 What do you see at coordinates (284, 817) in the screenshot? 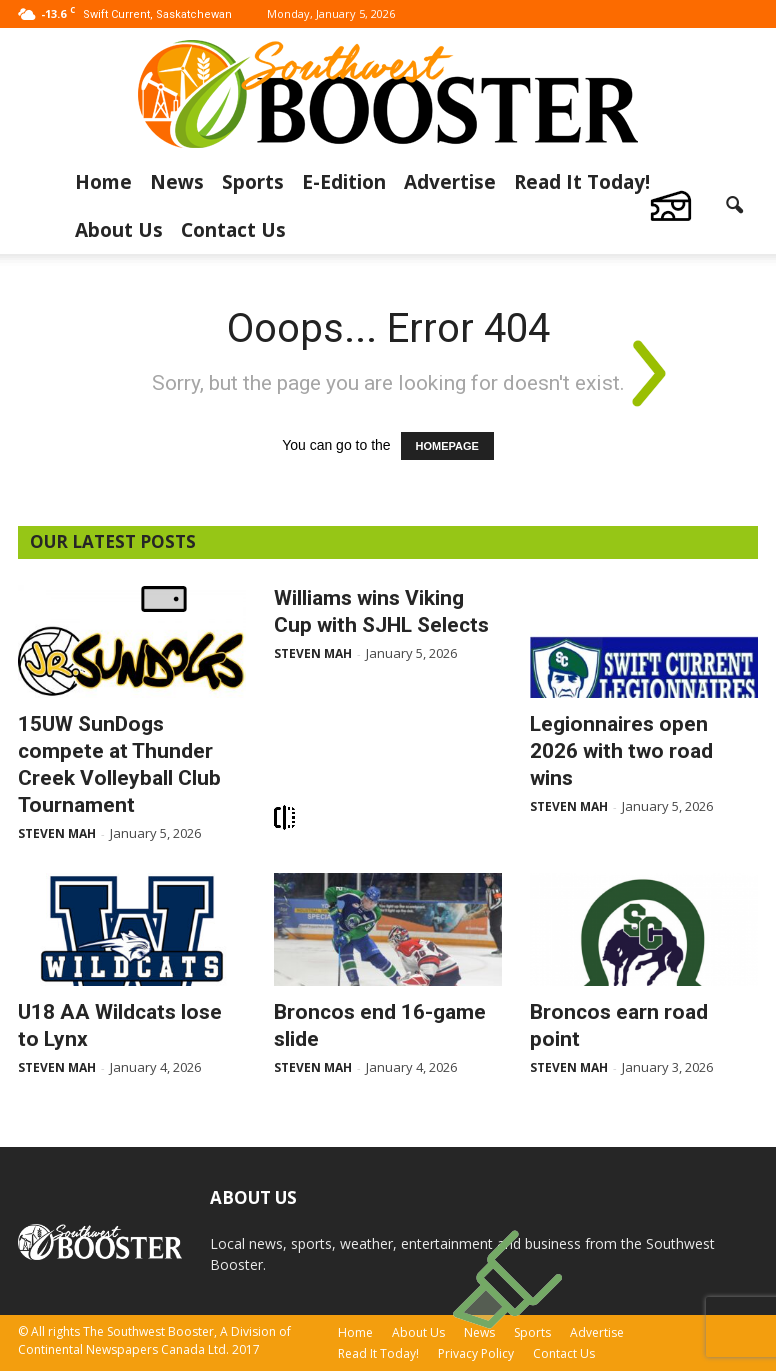
I see `flip image horizontally` at bounding box center [284, 817].